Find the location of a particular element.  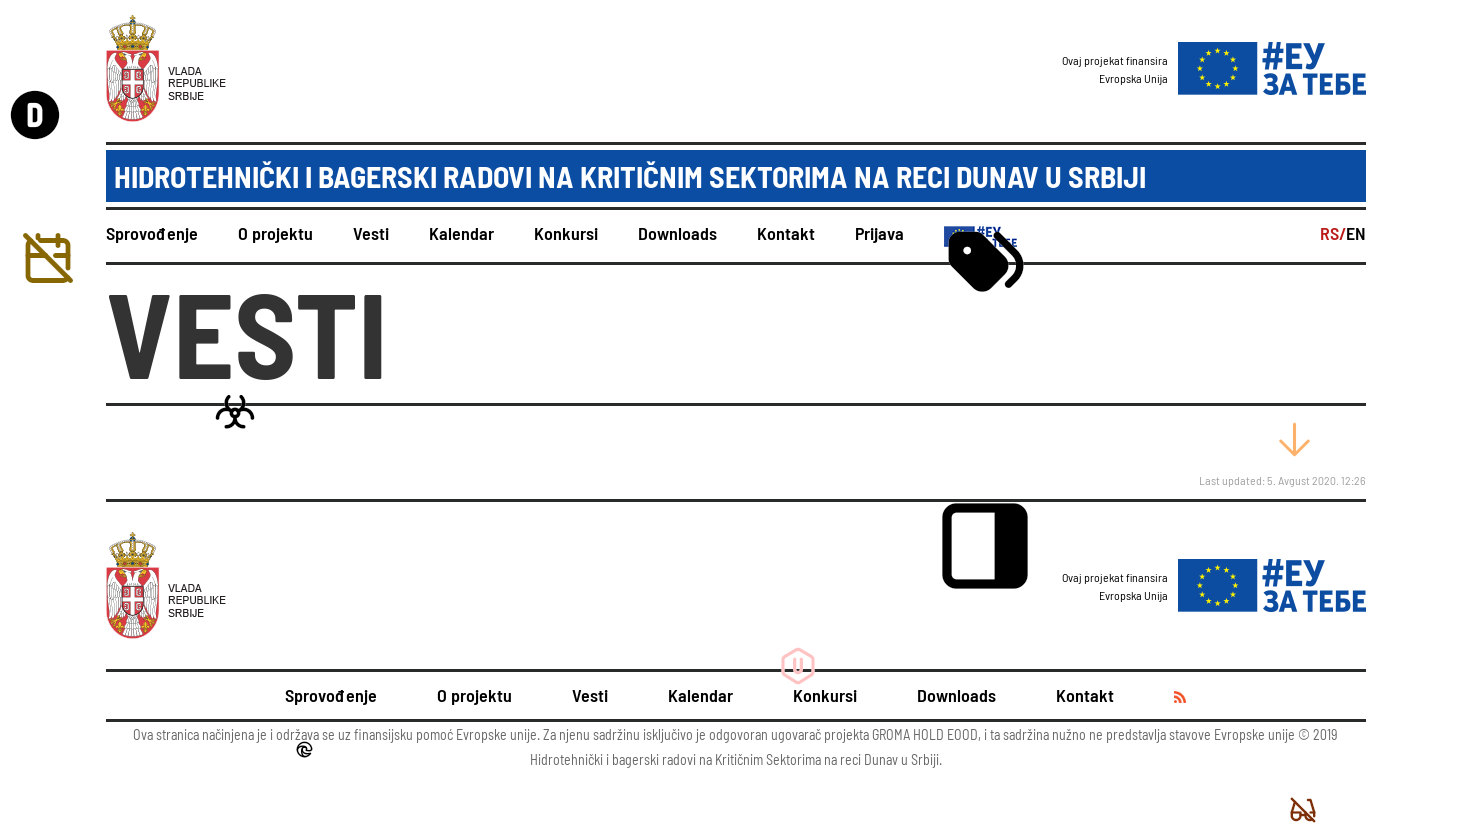

disable calendar or scheduling features is located at coordinates (48, 258).